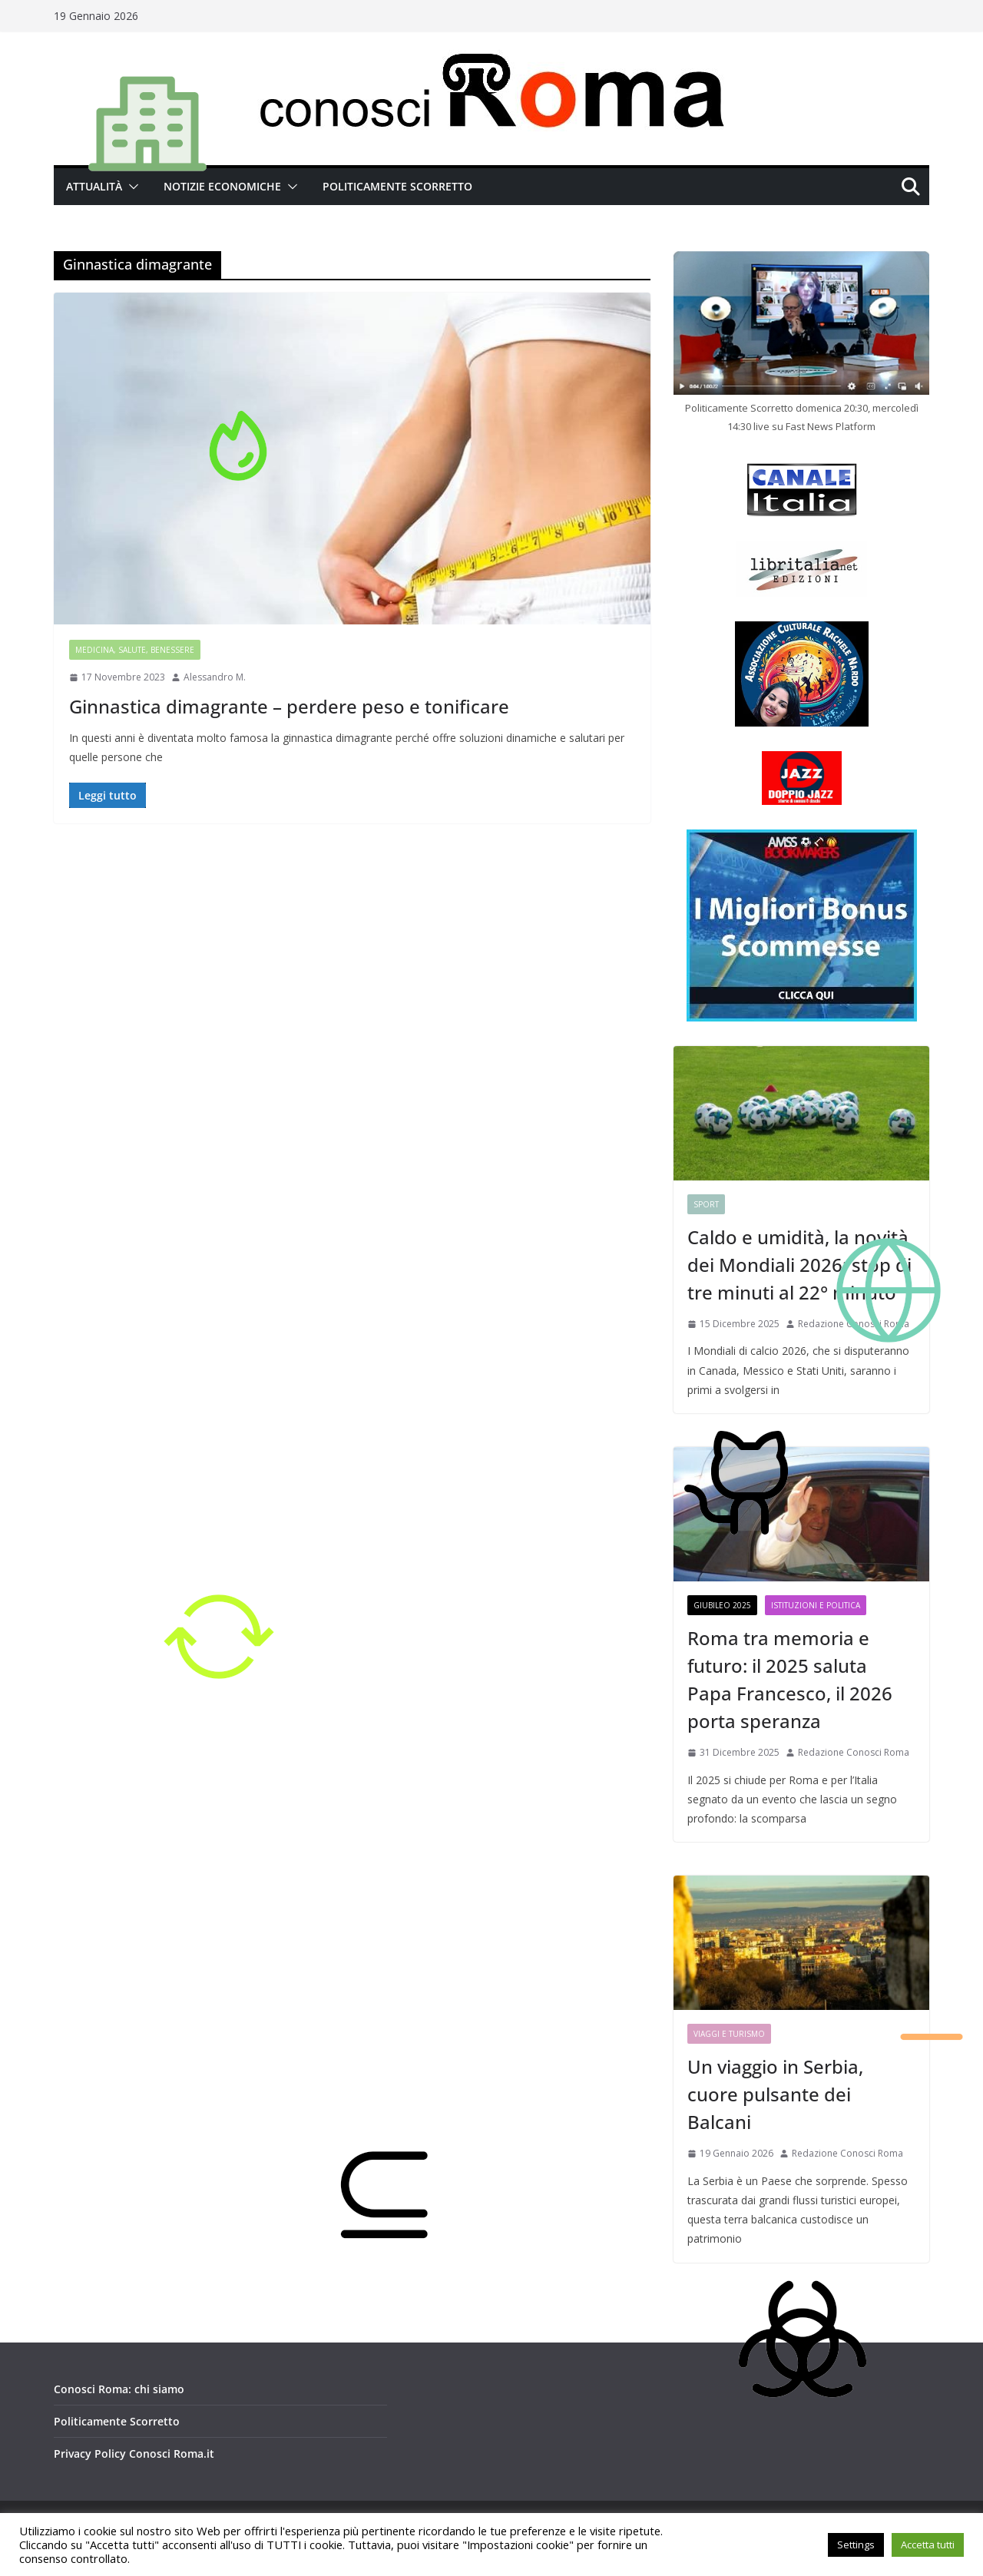  Describe the element at coordinates (746, 1481) in the screenshot. I see `link to github repository` at that location.